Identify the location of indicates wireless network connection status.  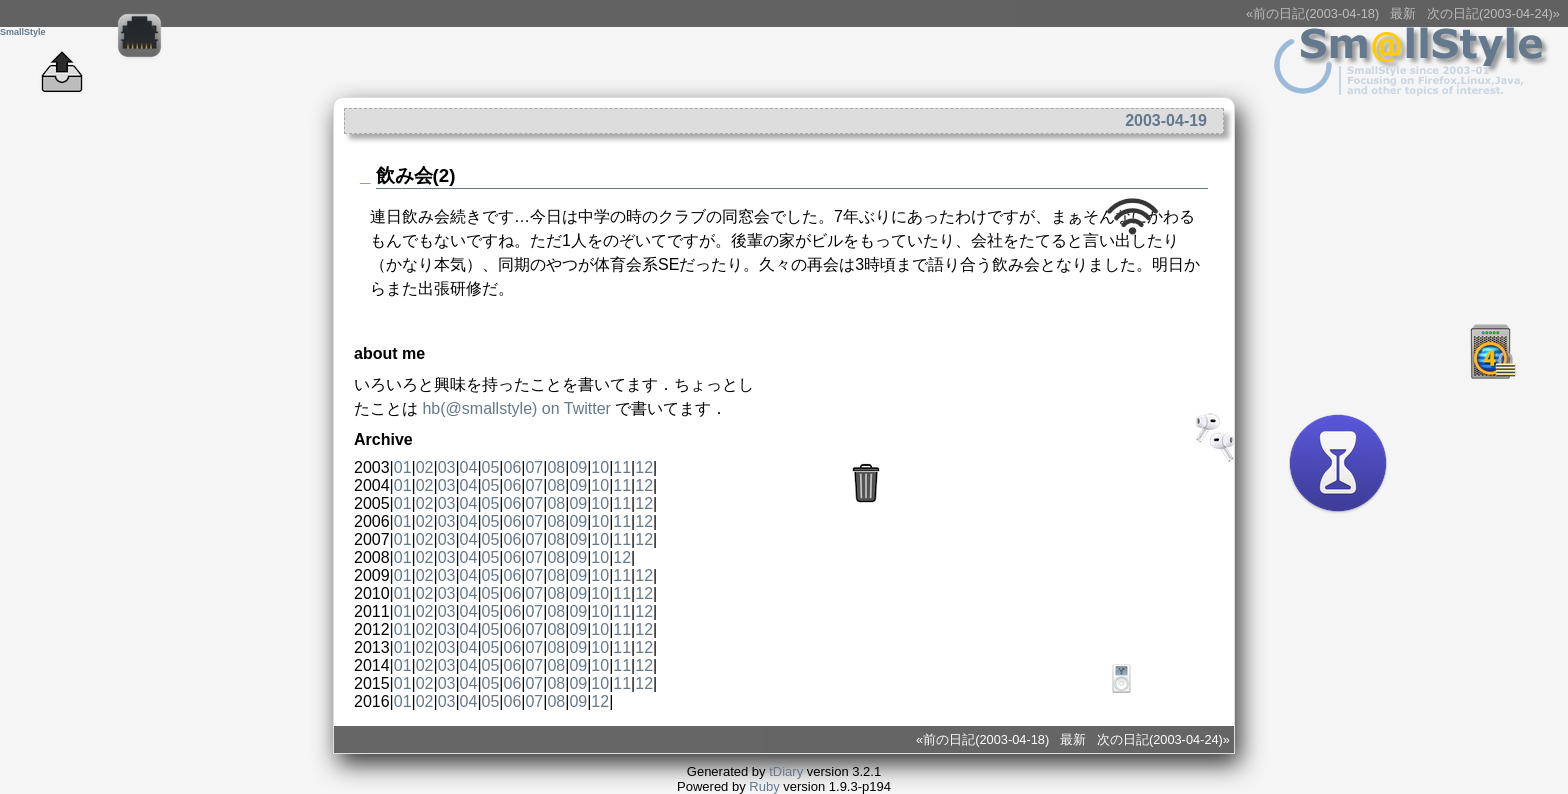
(1132, 215).